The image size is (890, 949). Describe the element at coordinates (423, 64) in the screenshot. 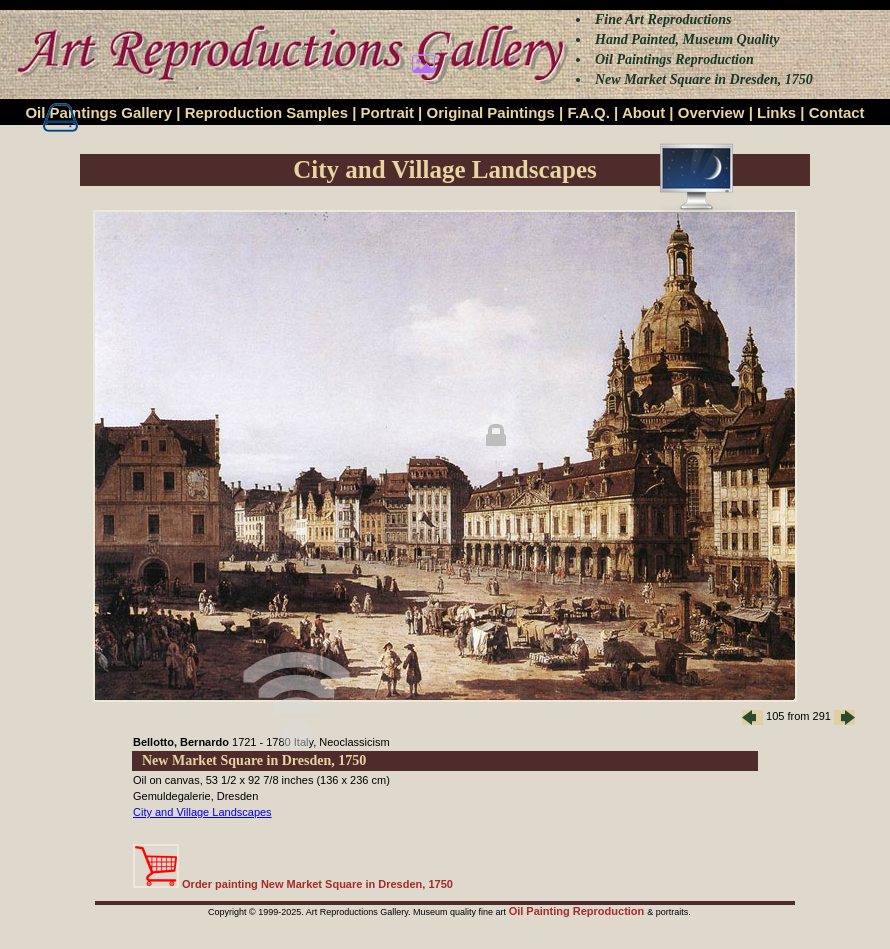

I see `preview image or photo settings` at that location.